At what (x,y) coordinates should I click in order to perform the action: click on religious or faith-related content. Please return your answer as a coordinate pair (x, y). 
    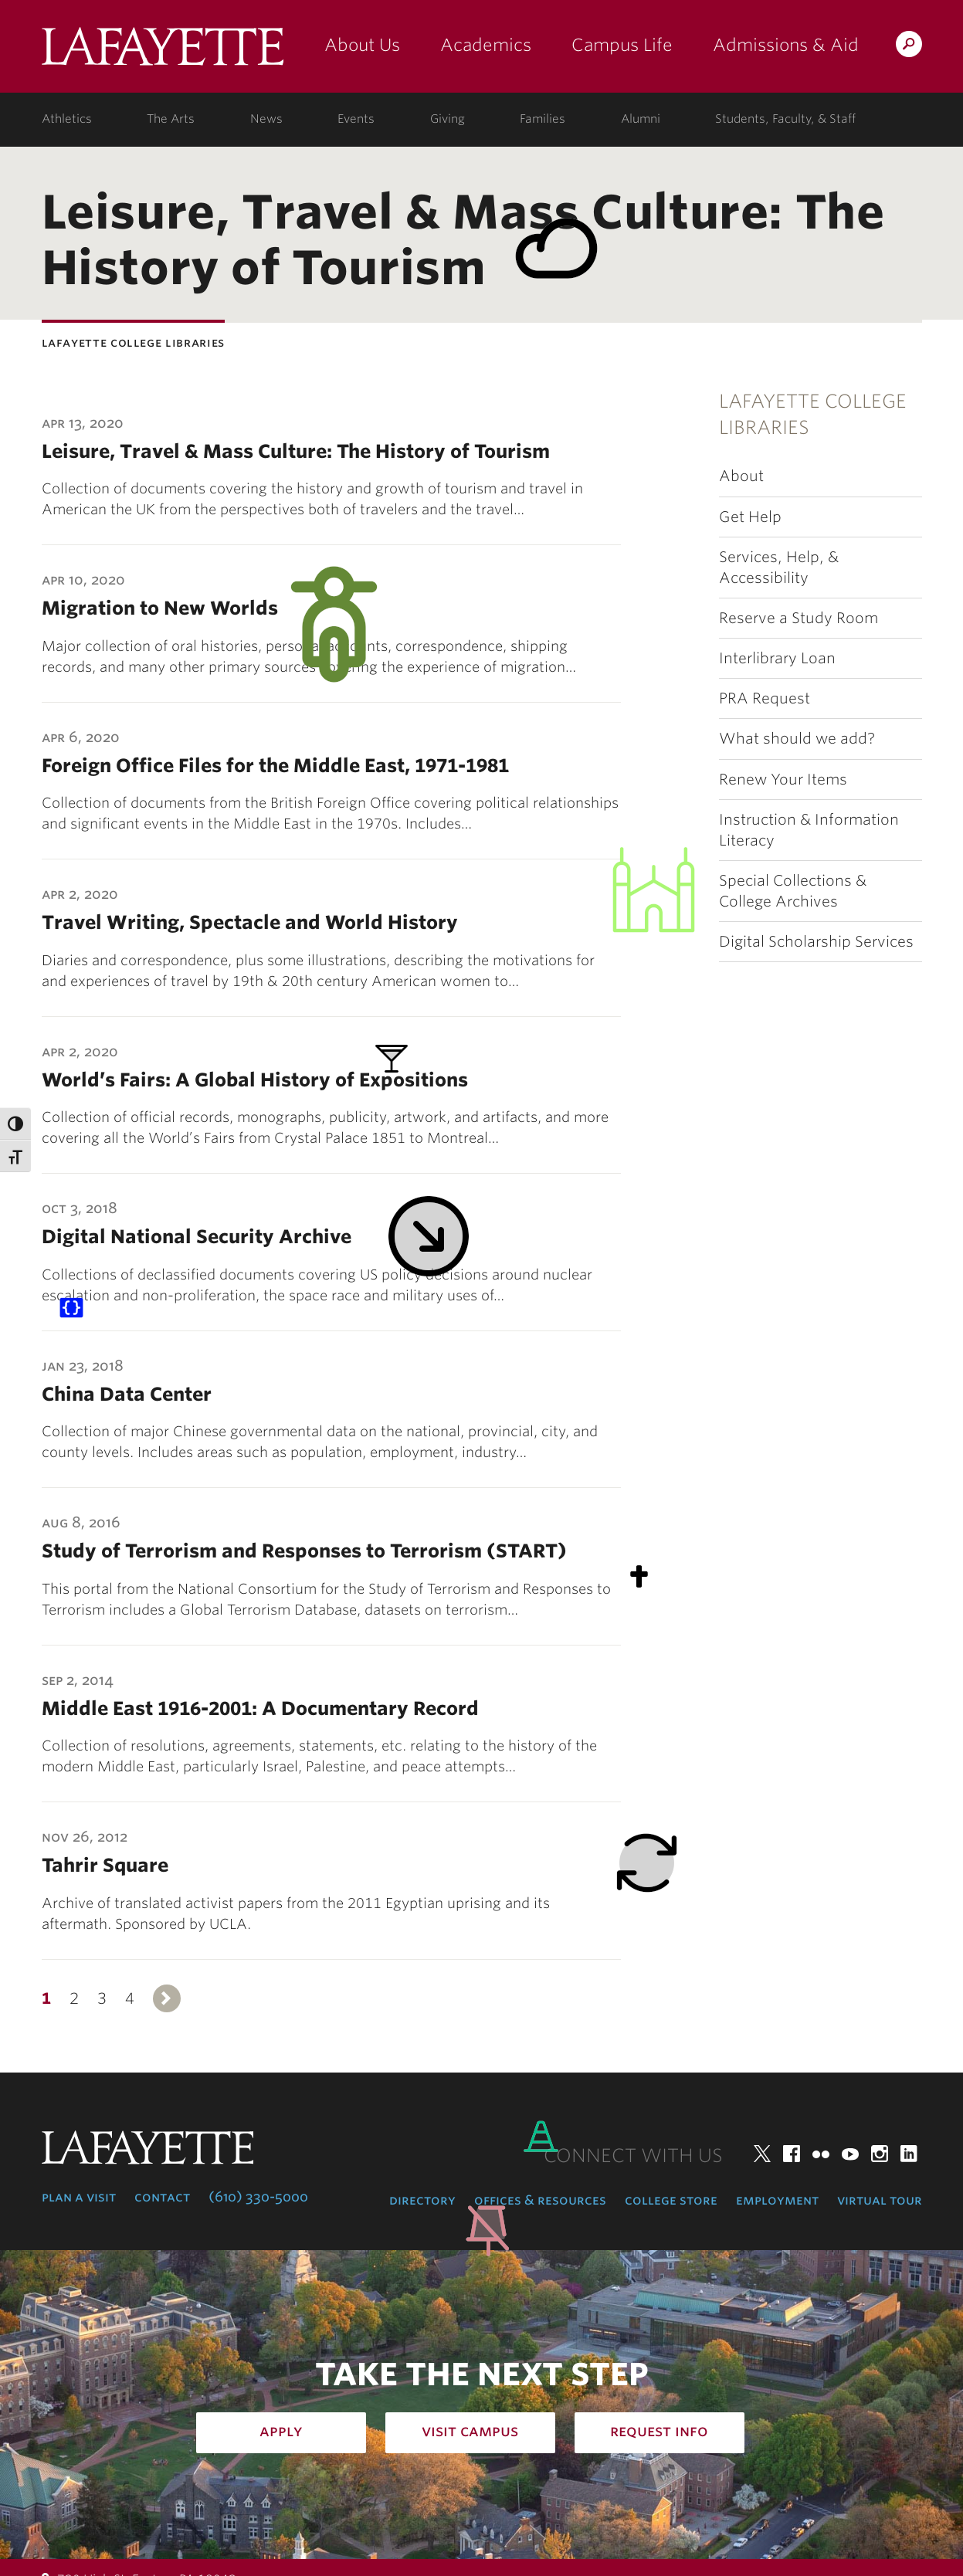
    Looking at the image, I should click on (639, 1576).